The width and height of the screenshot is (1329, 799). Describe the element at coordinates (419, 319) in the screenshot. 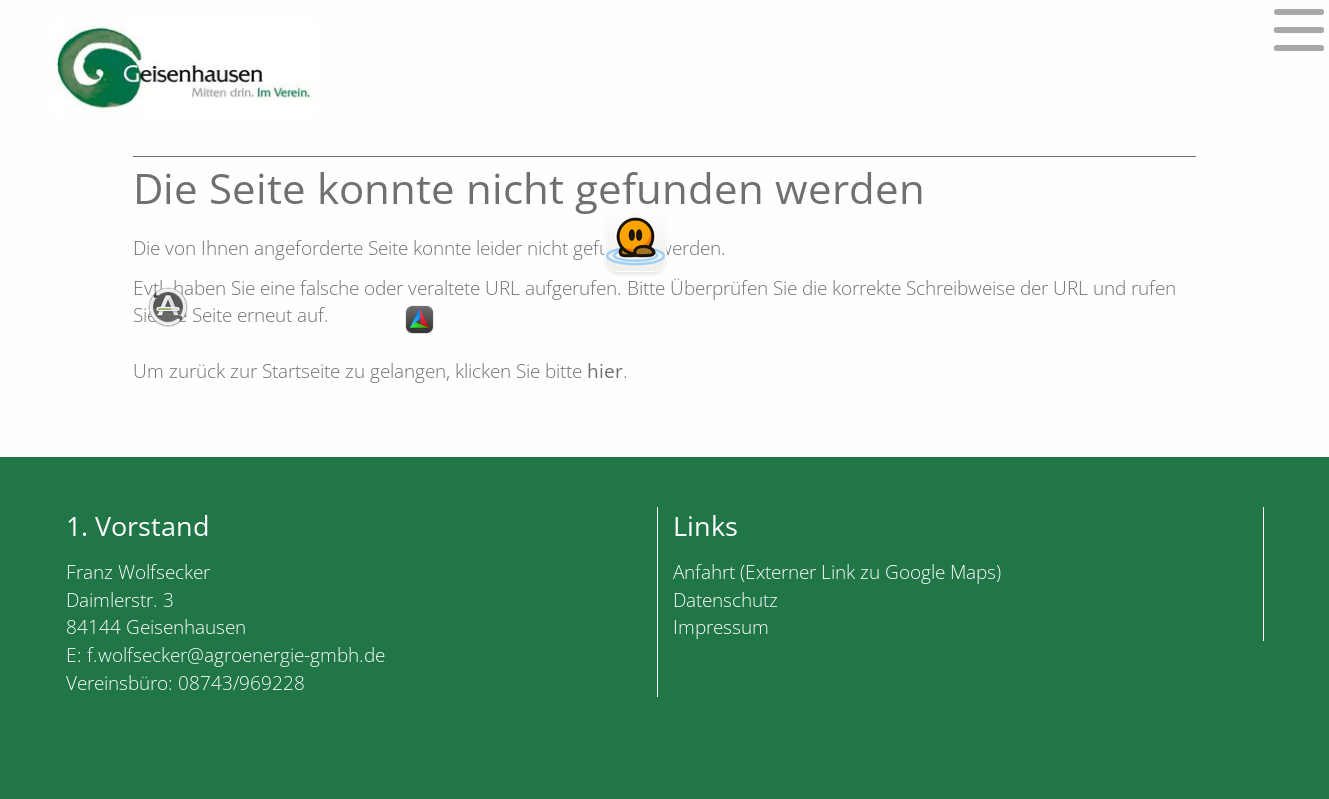

I see `open cmake build automation tool` at that location.